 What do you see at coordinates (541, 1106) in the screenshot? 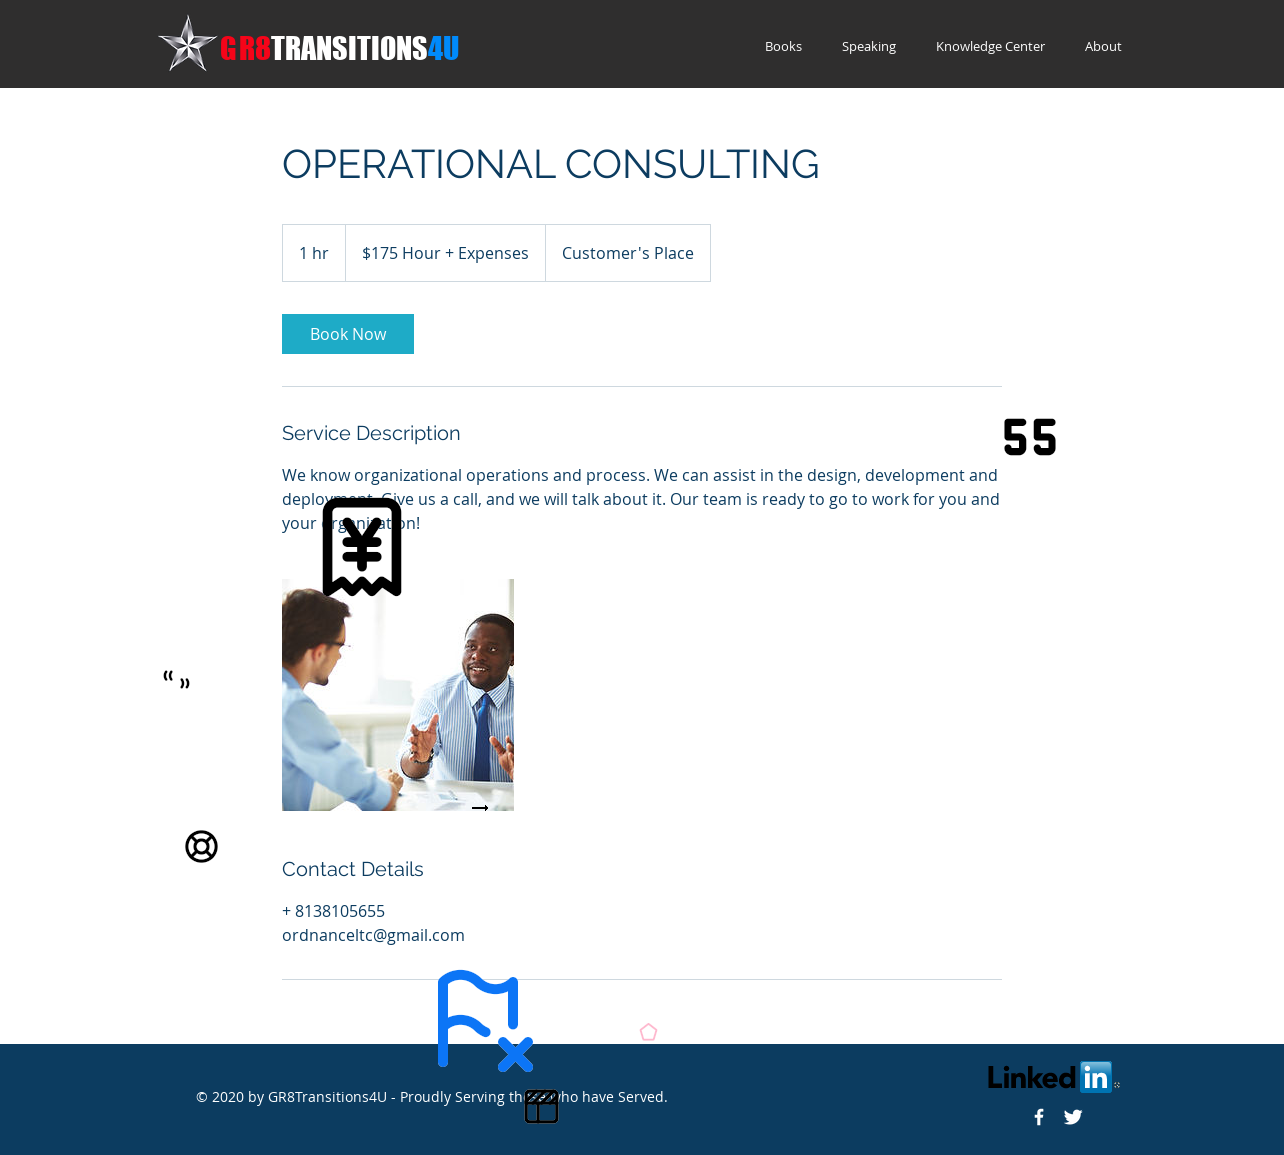
I see `insert a new row into a table` at bounding box center [541, 1106].